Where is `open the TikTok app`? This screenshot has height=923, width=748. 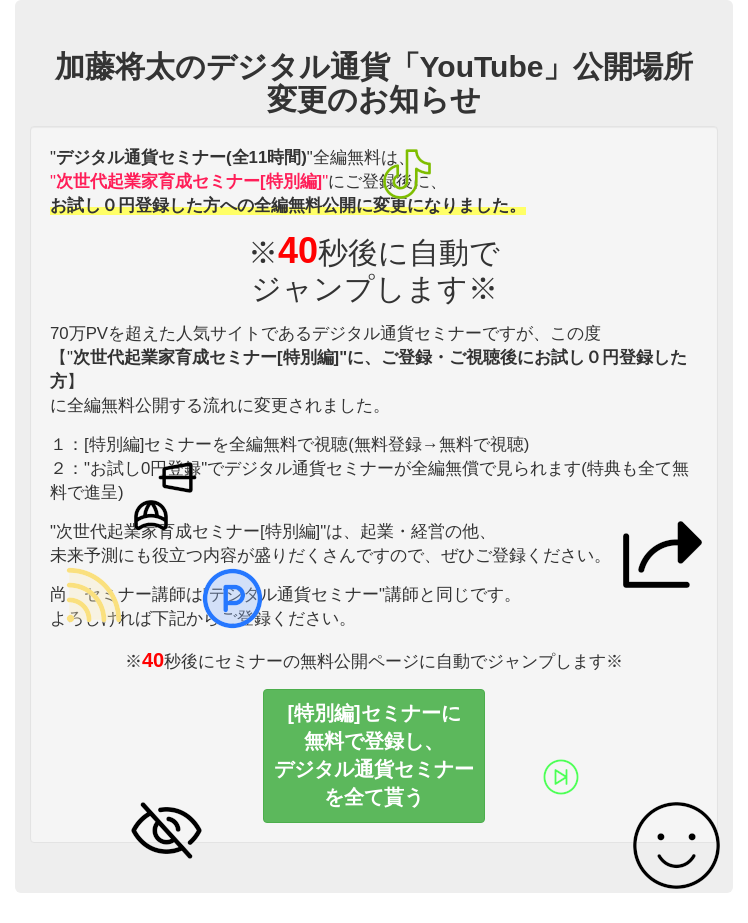 open the TikTok app is located at coordinates (407, 175).